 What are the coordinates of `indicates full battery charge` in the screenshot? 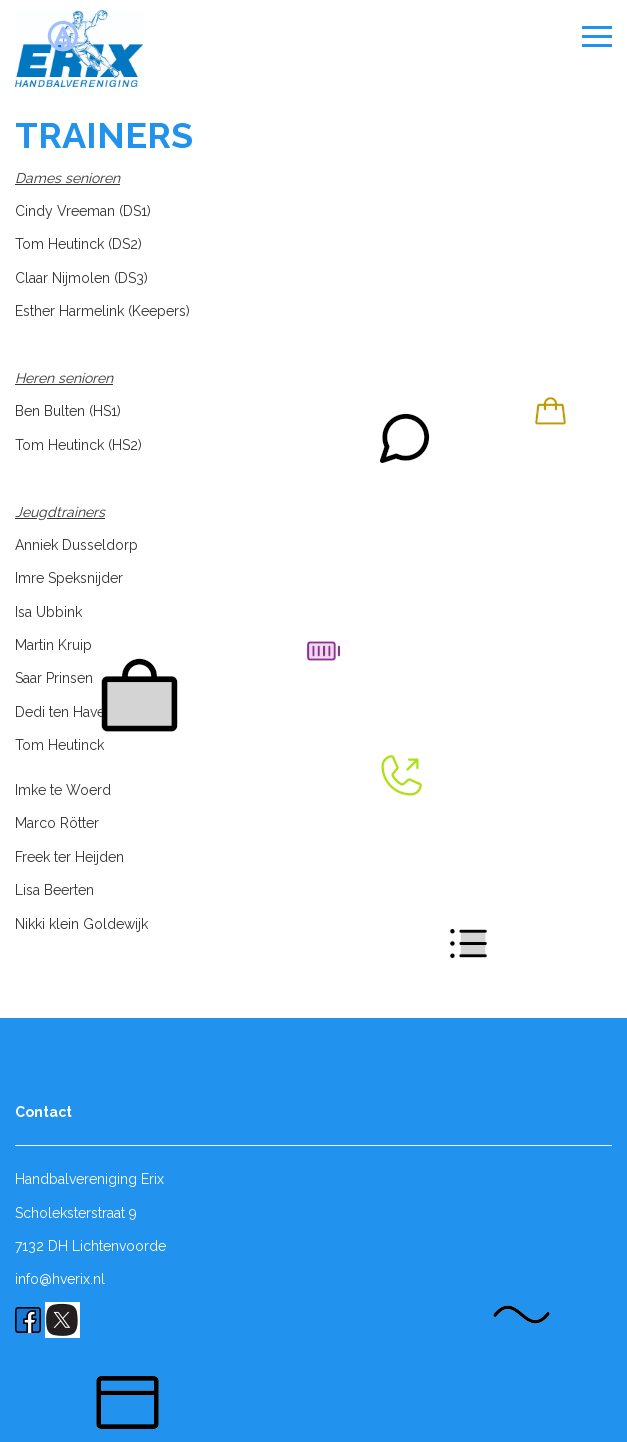 It's located at (323, 651).